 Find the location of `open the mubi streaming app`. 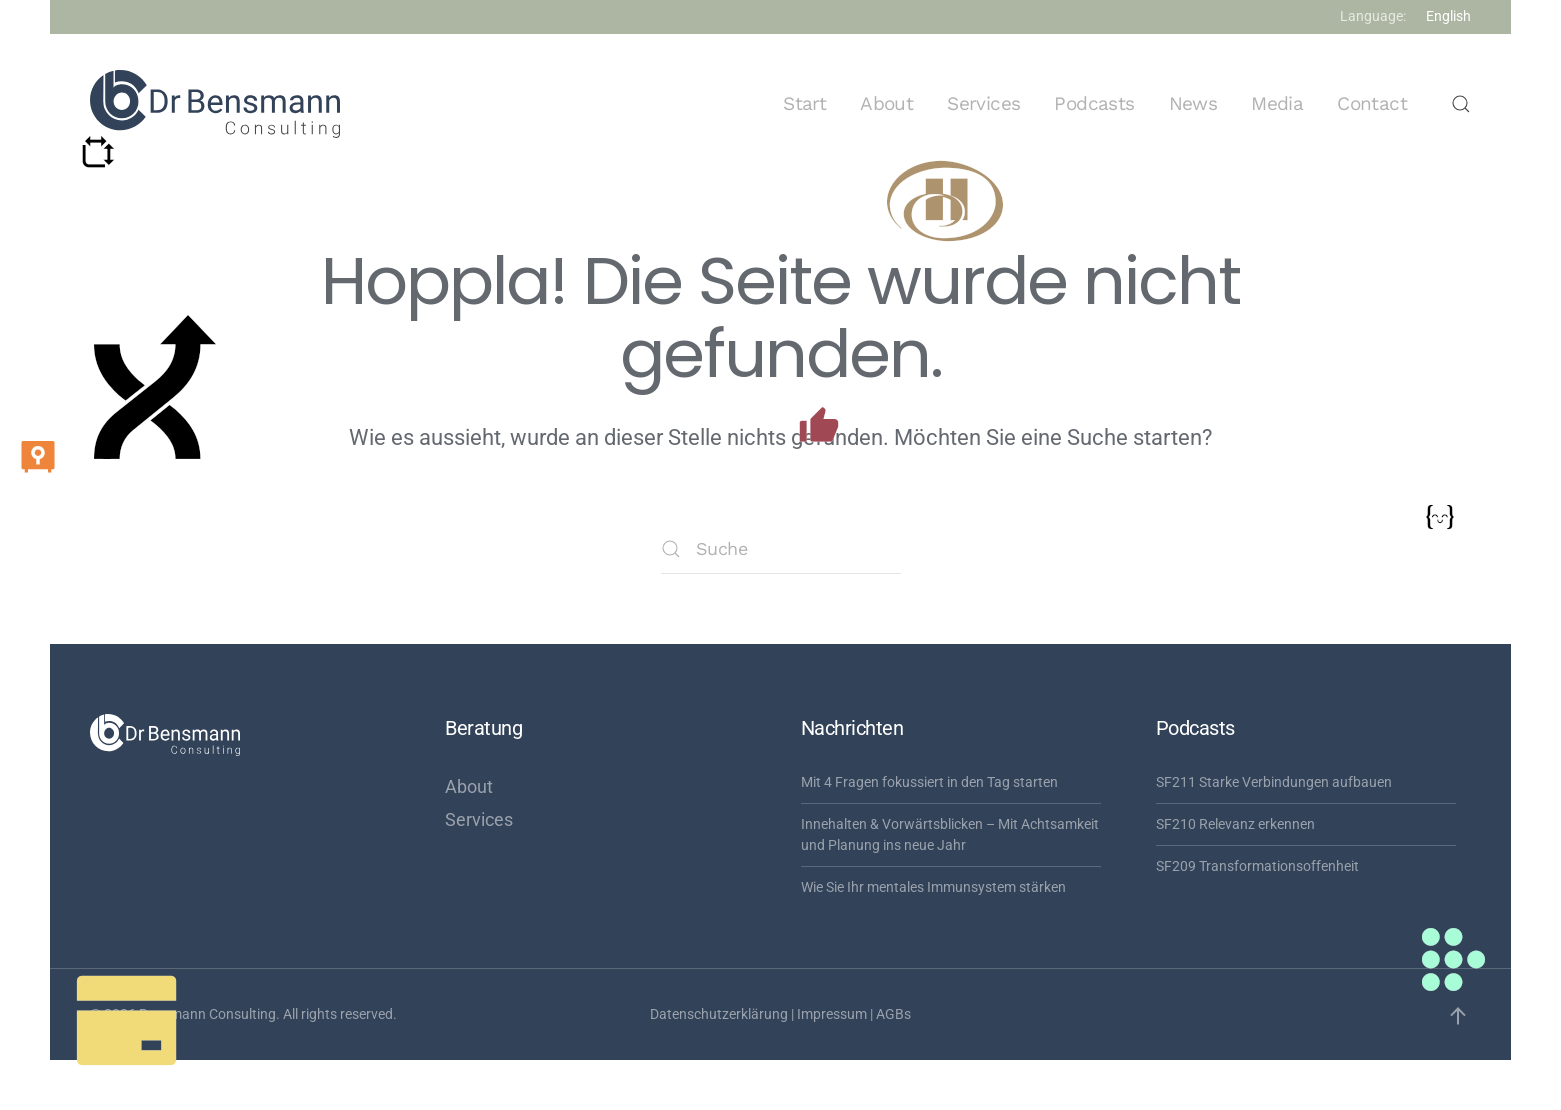

open the mubi streaming app is located at coordinates (1453, 959).